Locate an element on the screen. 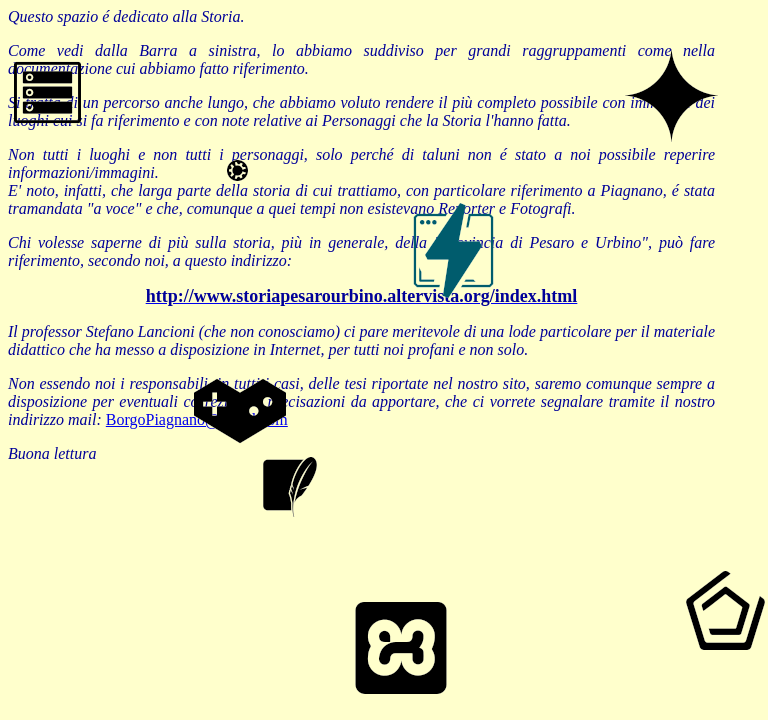 This screenshot has width=768, height=720. open Google Gemini AI assistant is located at coordinates (671, 95).